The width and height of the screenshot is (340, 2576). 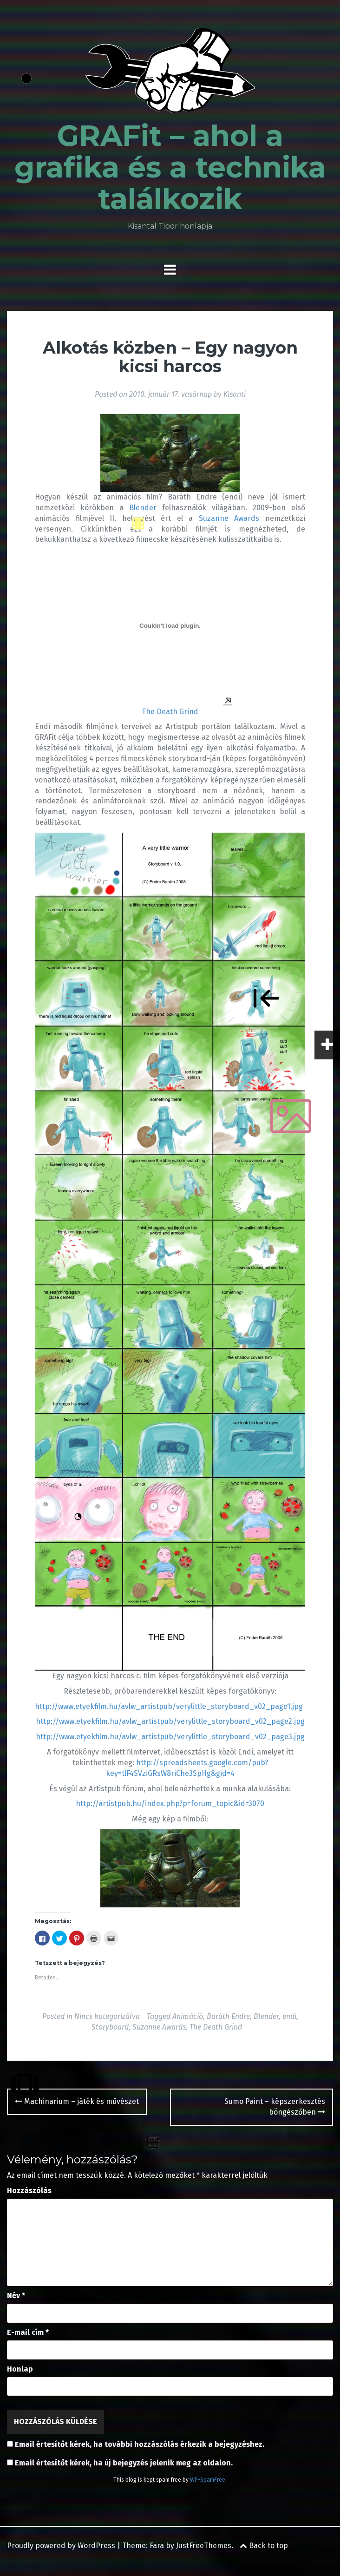 I want to click on view media file, so click(x=291, y=1116).